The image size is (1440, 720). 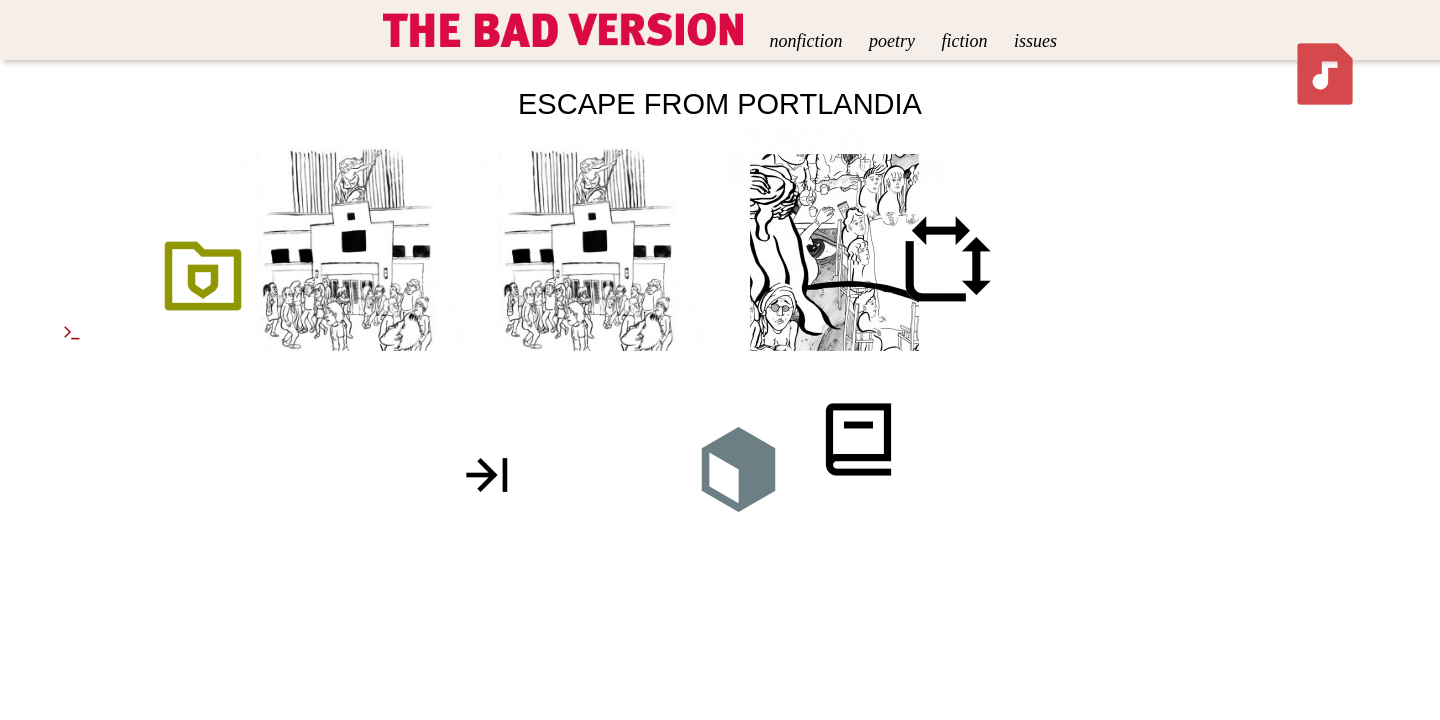 I want to click on collapse panel to the right, so click(x=488, y=475).